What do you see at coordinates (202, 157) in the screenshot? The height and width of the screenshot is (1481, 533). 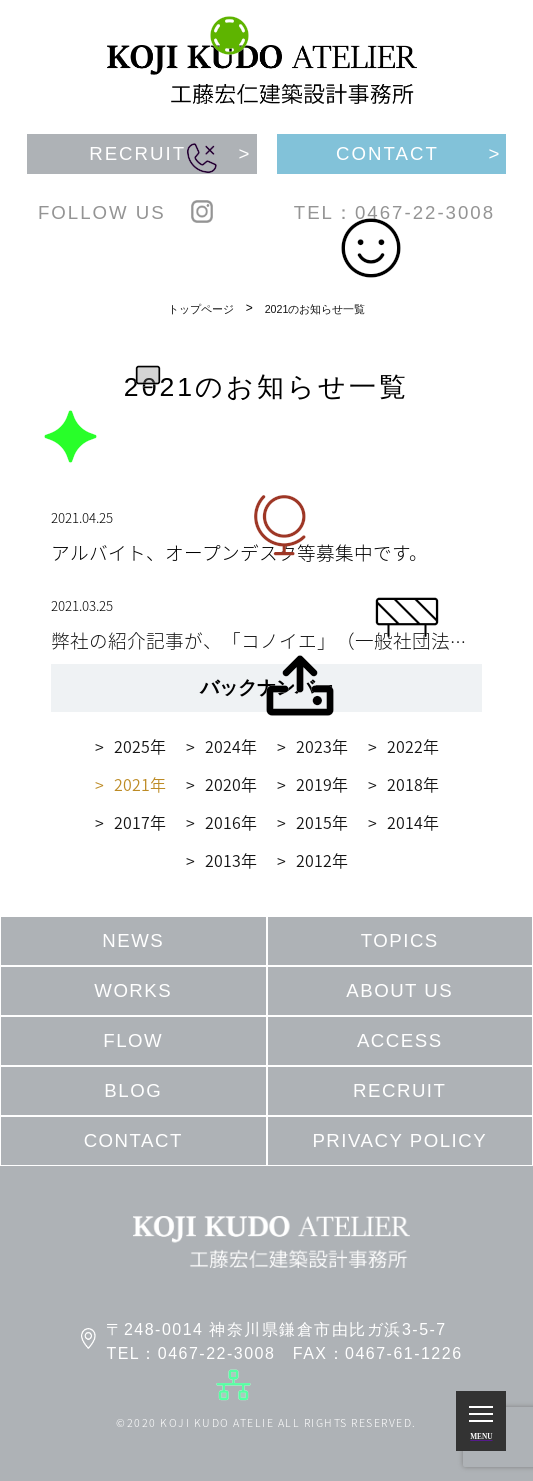 I see `end or decline a phone call` at bounding box center [202, 157].